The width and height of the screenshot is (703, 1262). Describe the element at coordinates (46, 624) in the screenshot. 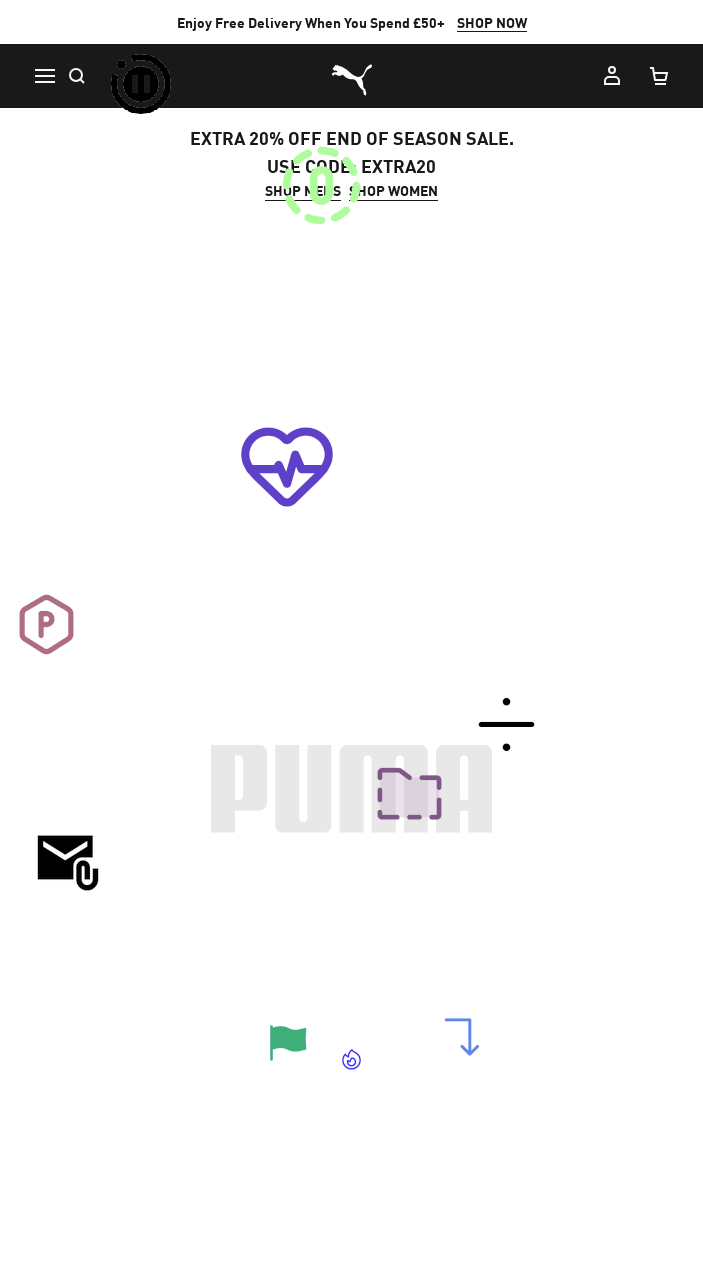

I see `indicates parking available or parking location` at that location.